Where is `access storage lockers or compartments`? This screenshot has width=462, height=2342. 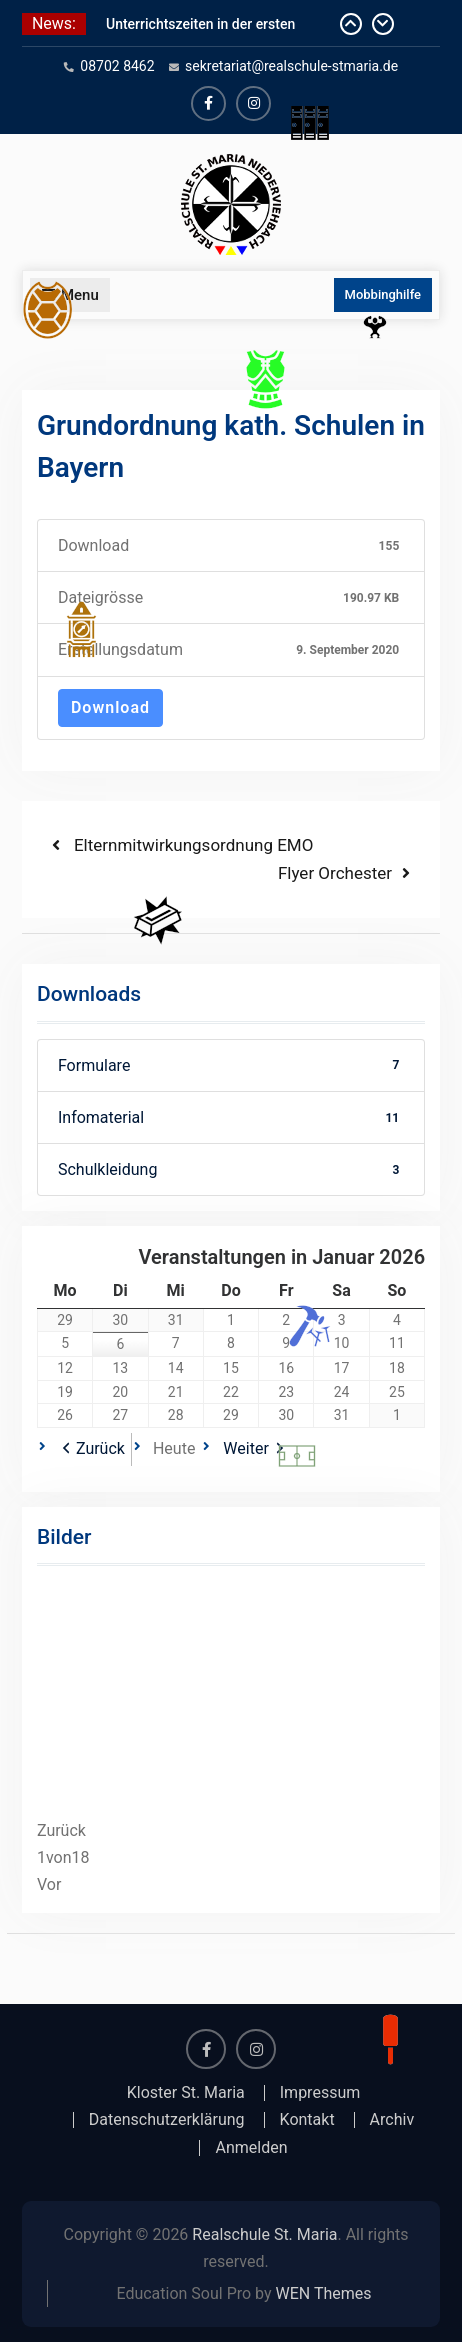
access storage lockers or compartments is located at coordinates (310, 121).